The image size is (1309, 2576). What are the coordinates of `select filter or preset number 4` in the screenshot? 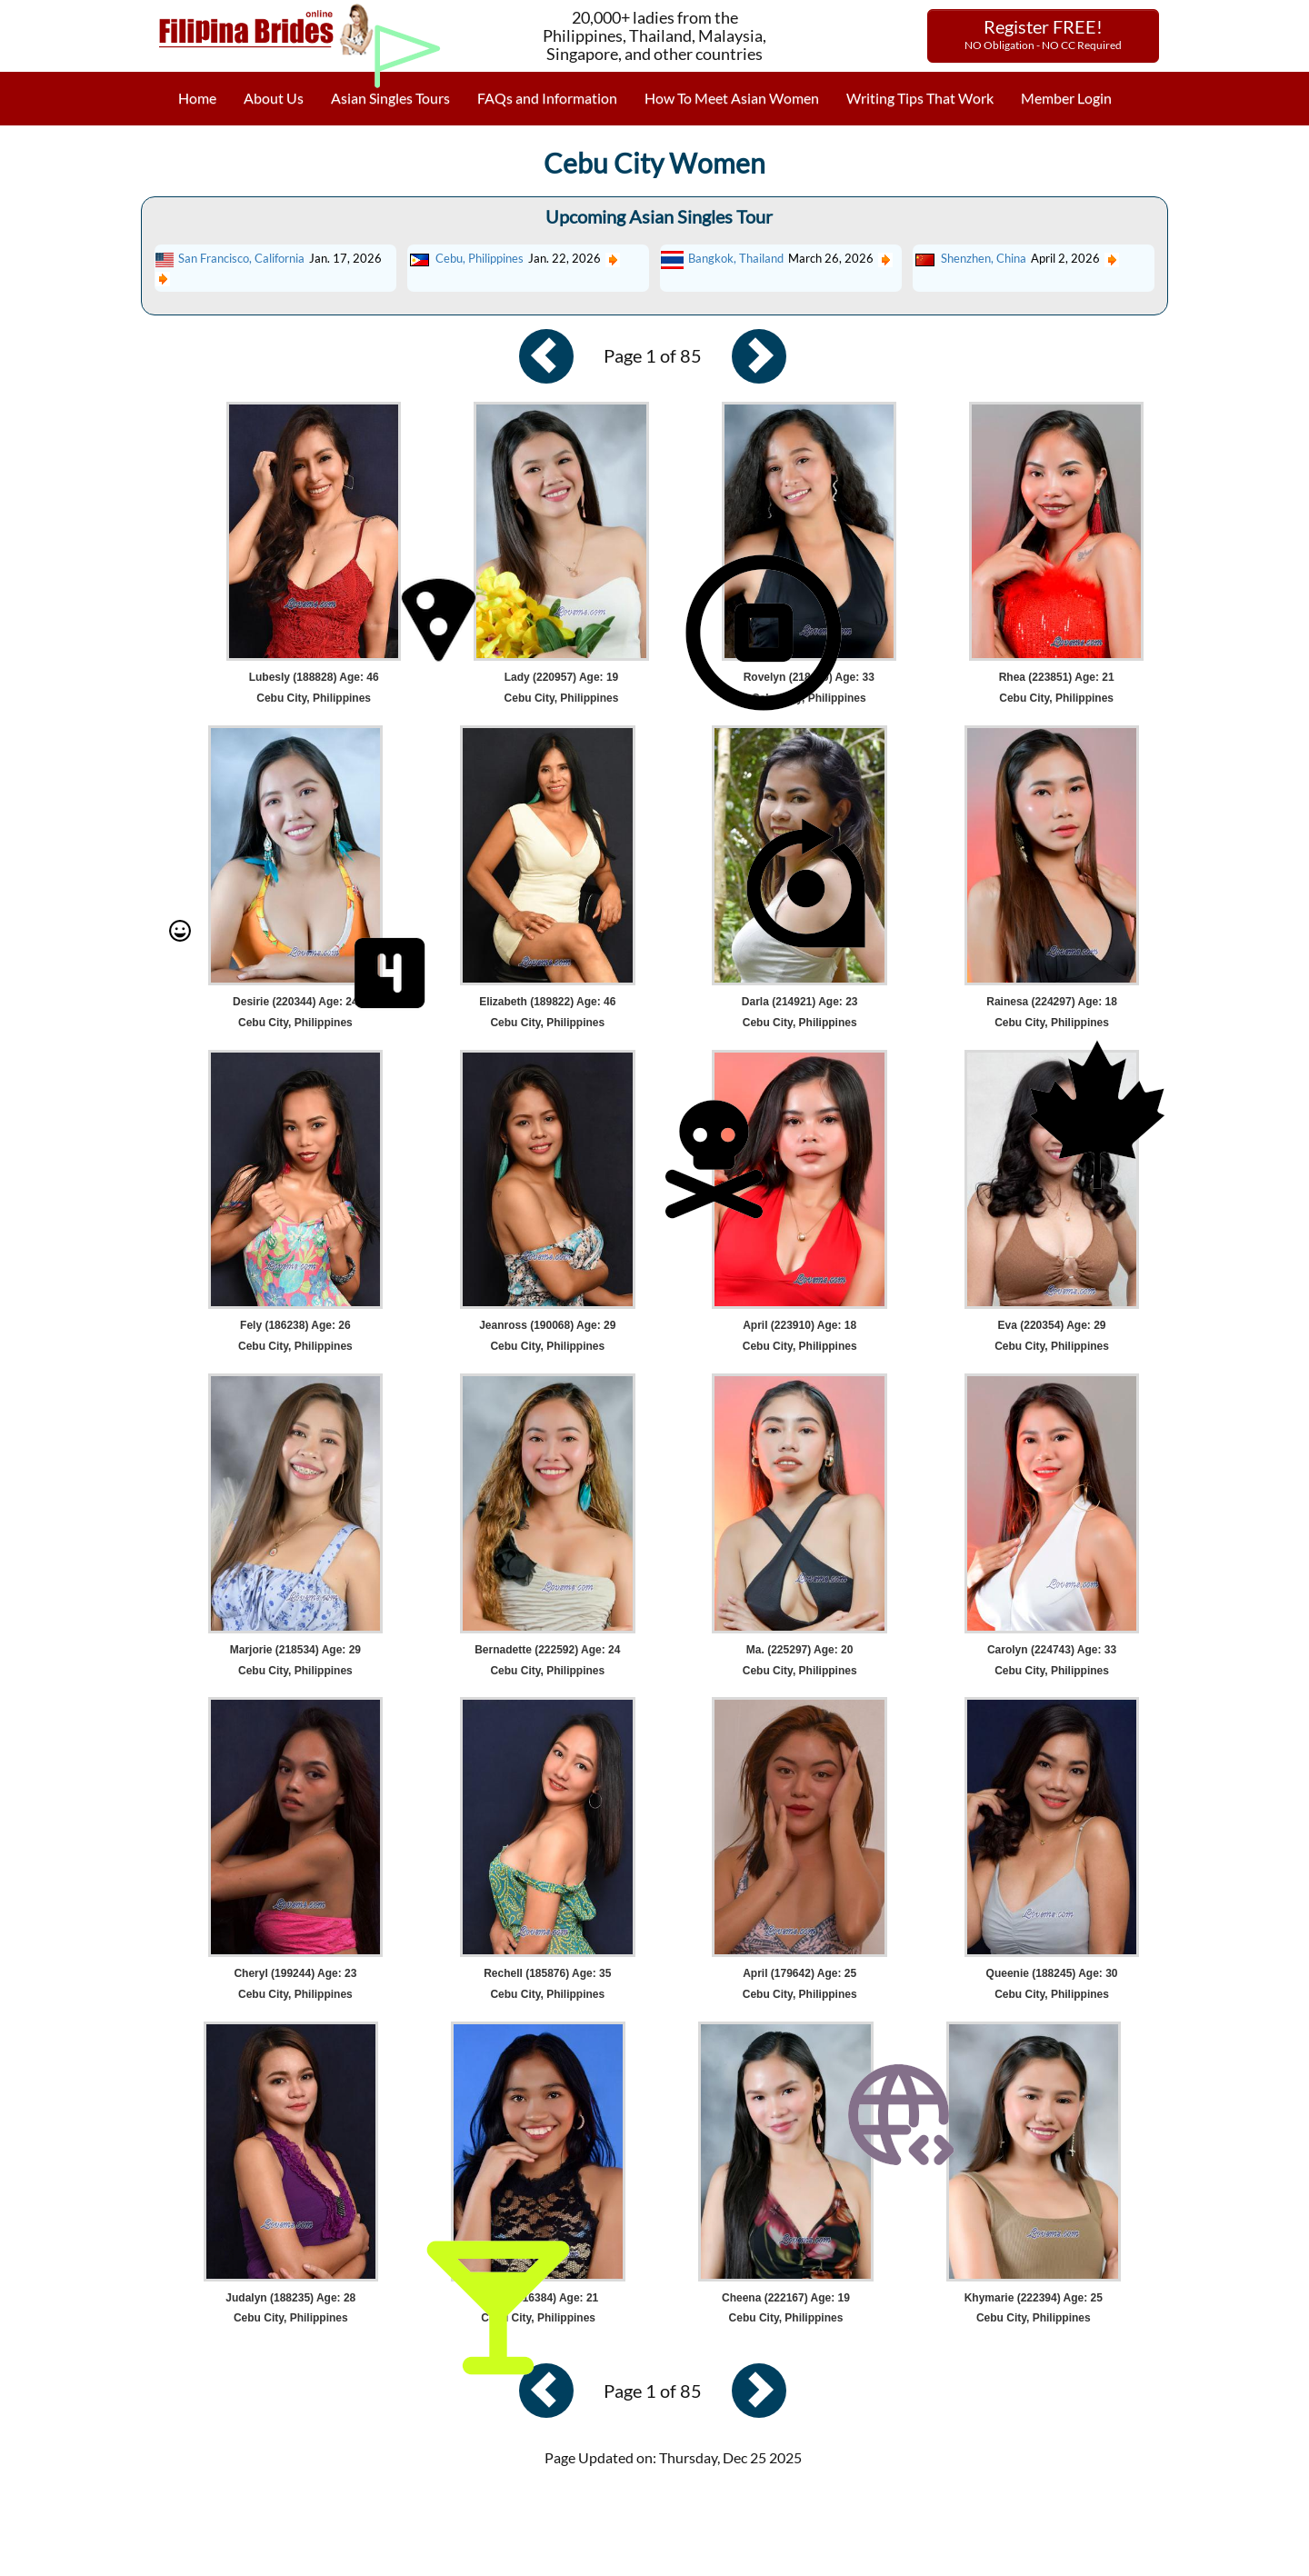 It's located at (389, 973).